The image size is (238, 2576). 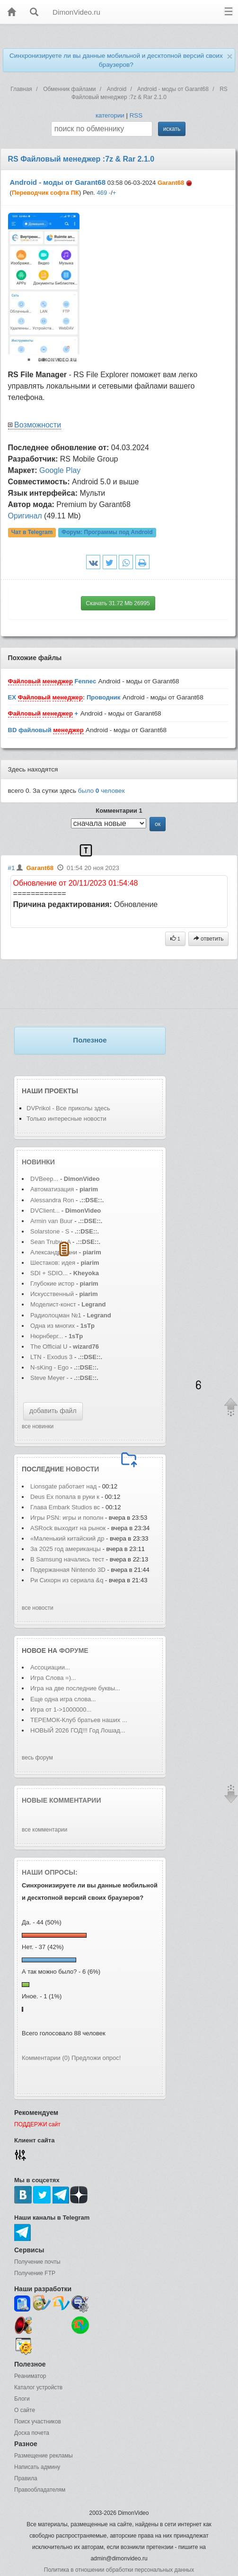 I want to click on indicates high battery level, so click(x=64, y=1249).